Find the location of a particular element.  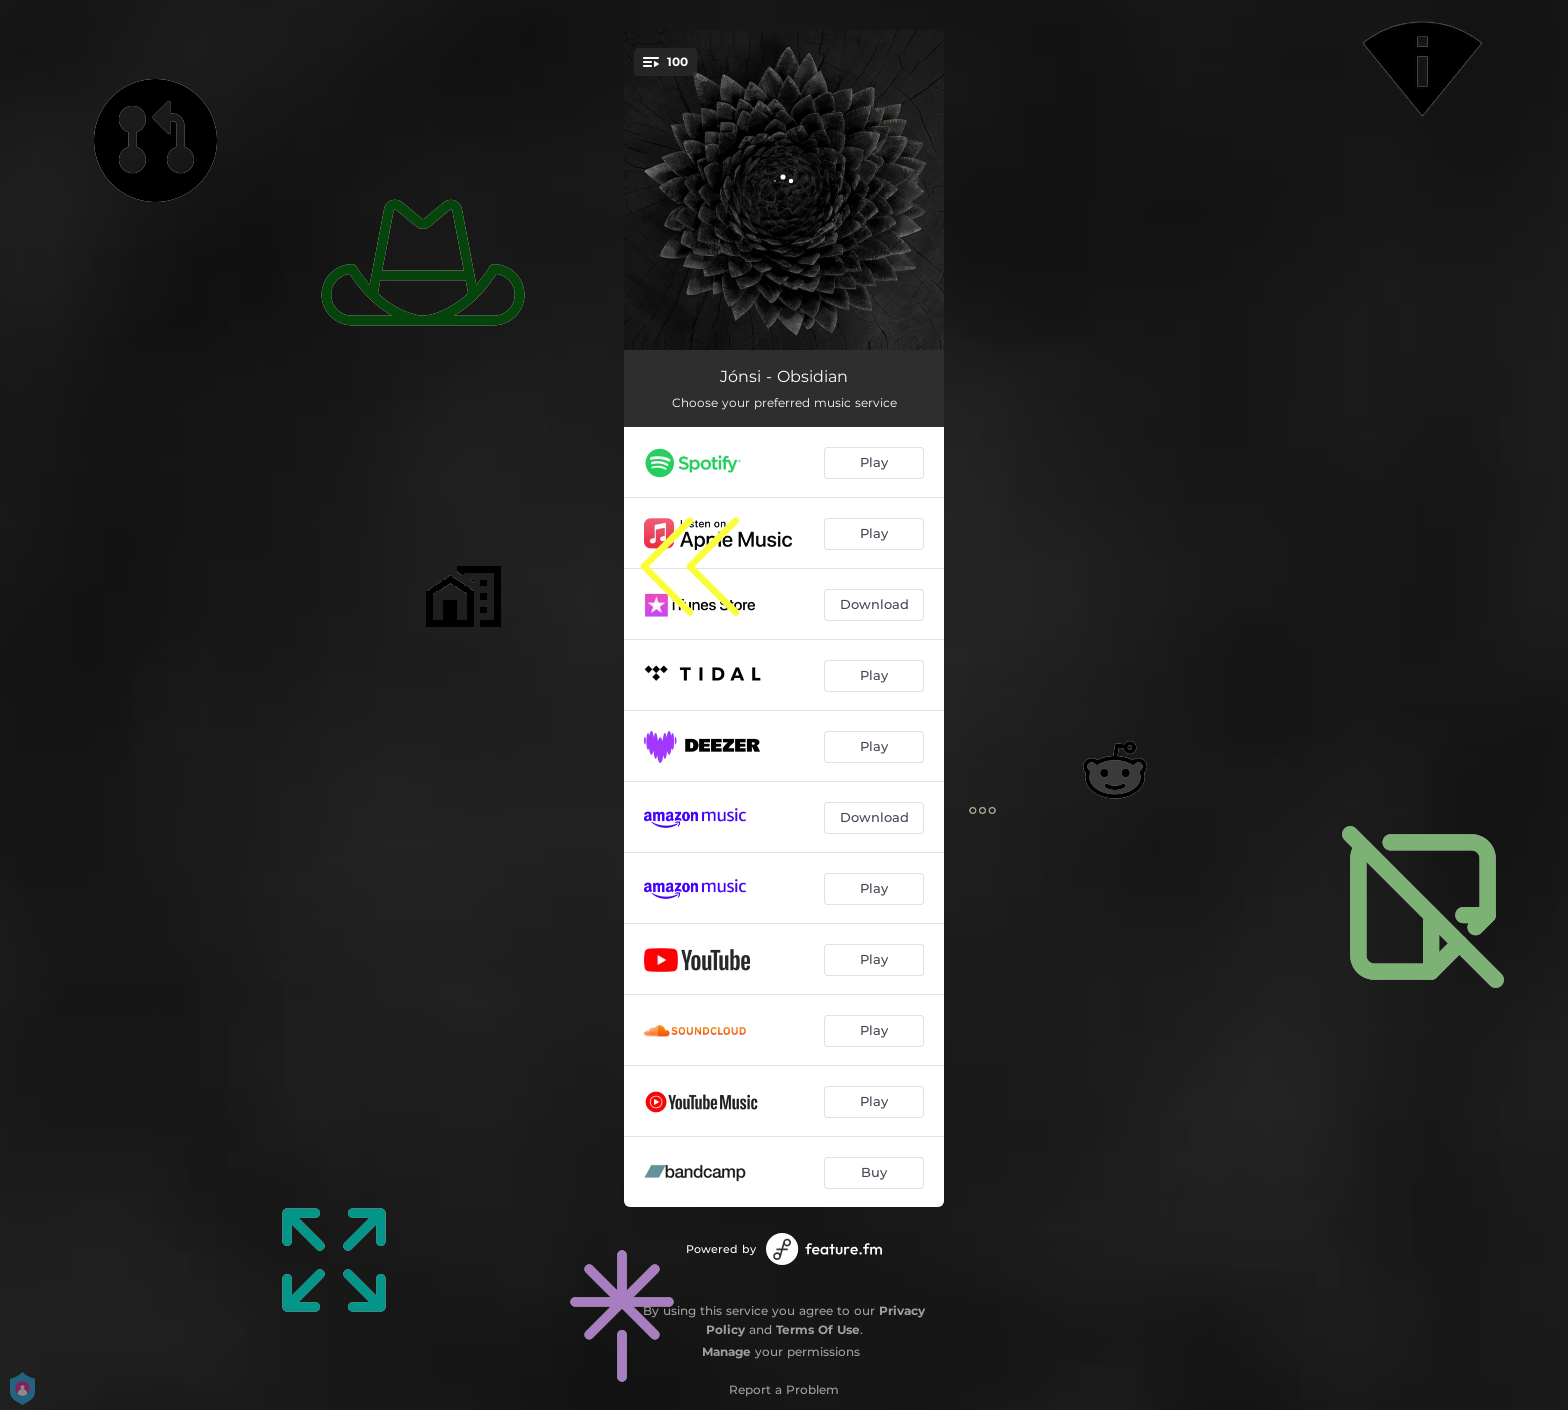

link to linktree profile is located at coordinates (622, 1316).